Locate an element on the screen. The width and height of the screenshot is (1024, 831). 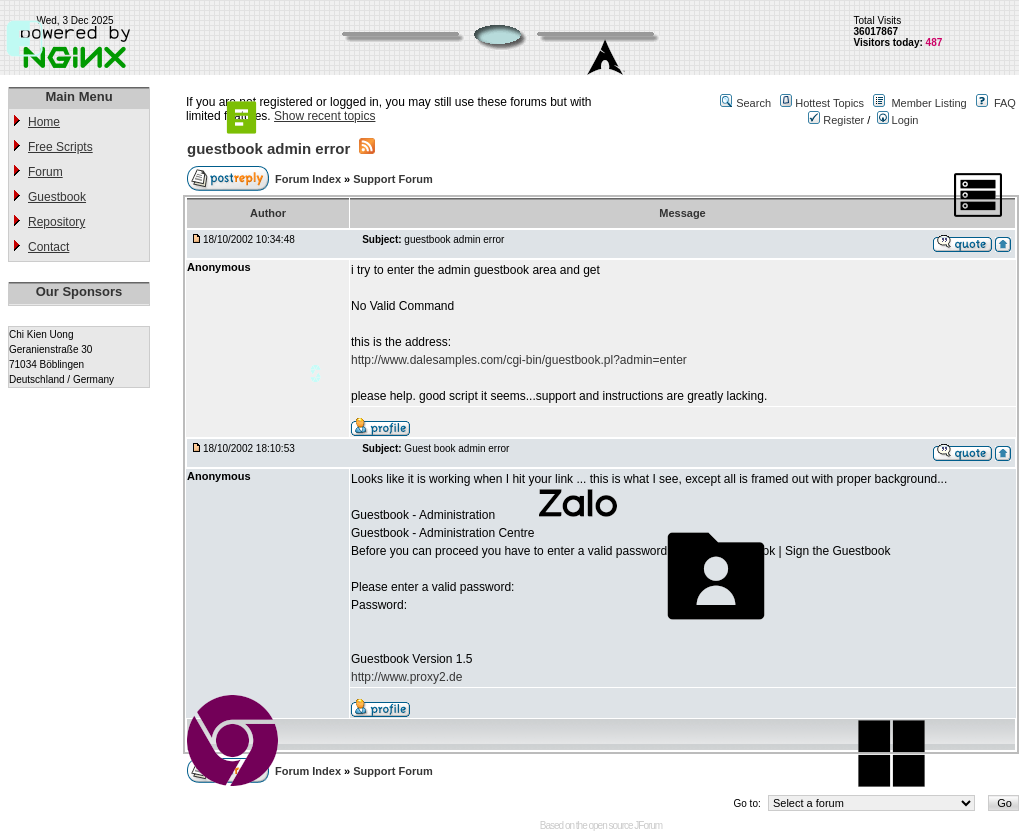
microsoft brand logo is located at coordinates (891, 753).